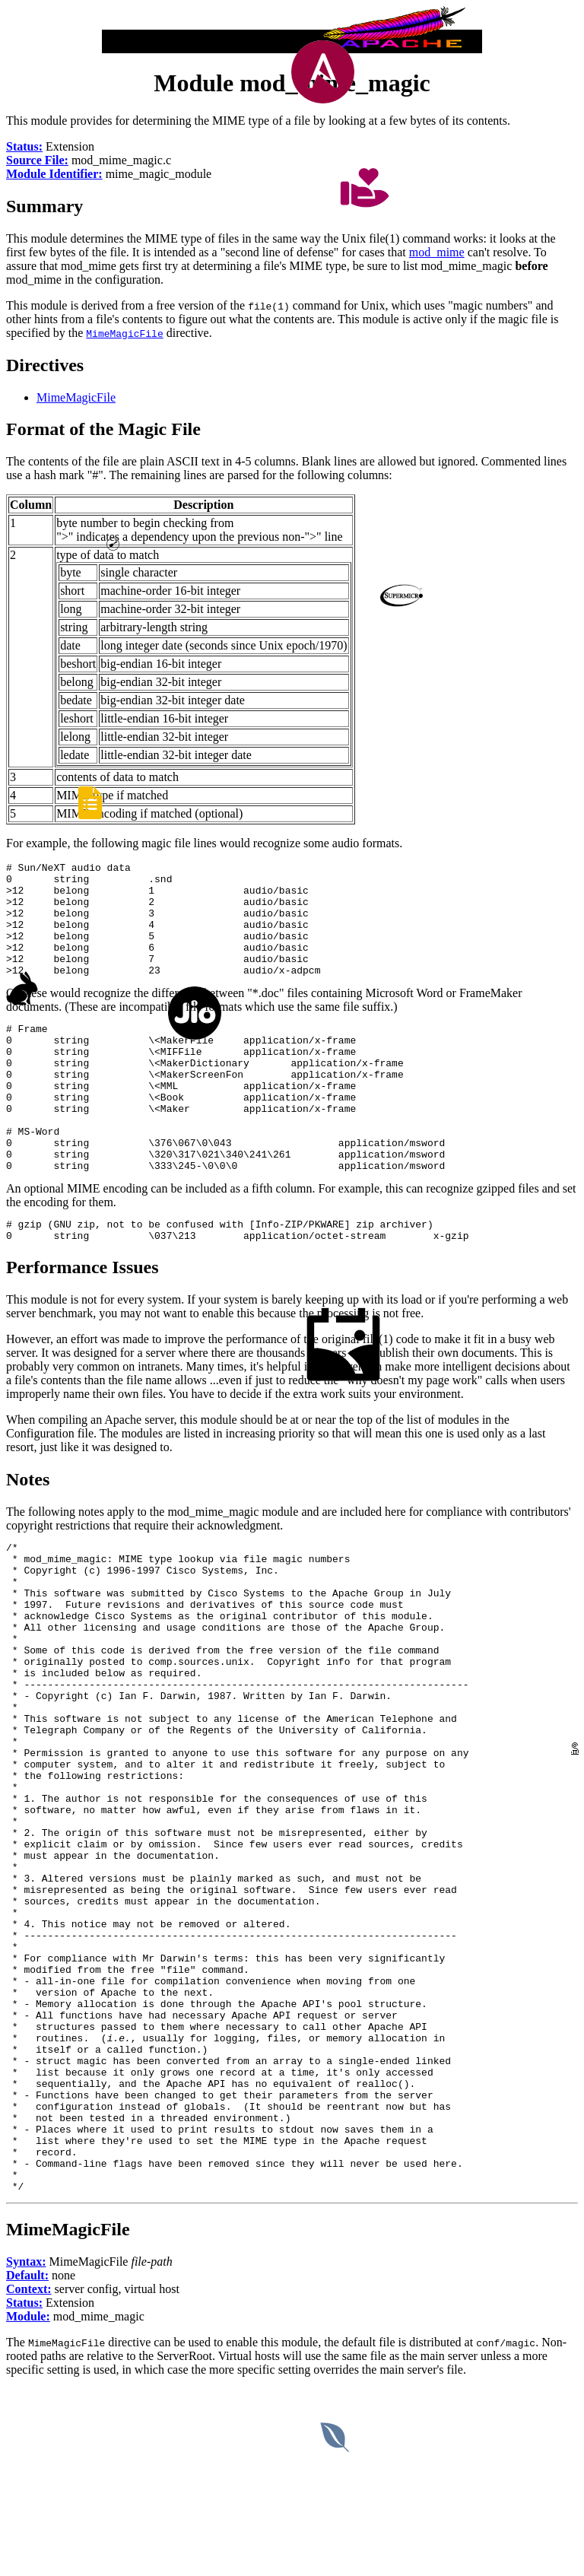 This screenshot has width=584, height=2576. I want to click on simple icons brand logo, so click(575, 1749).